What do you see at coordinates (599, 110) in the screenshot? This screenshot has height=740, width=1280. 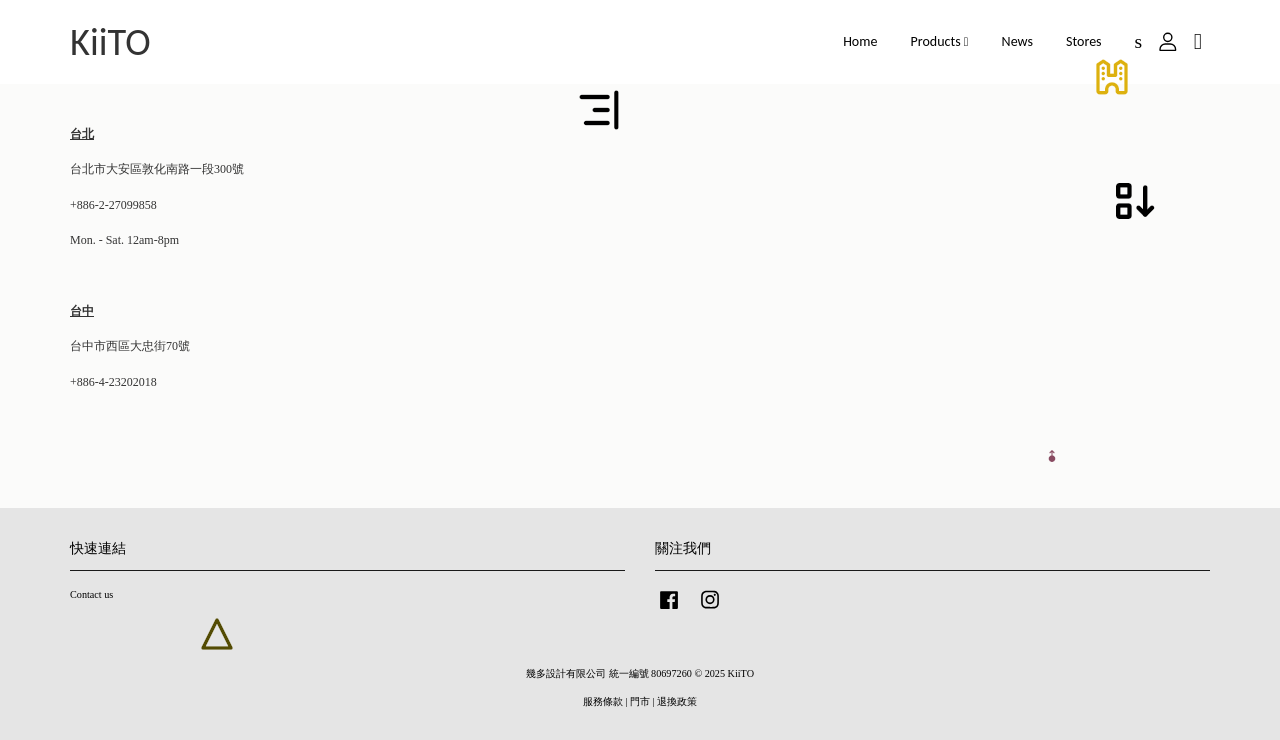 I see `align text to the right` at bounding box center [599, 110].